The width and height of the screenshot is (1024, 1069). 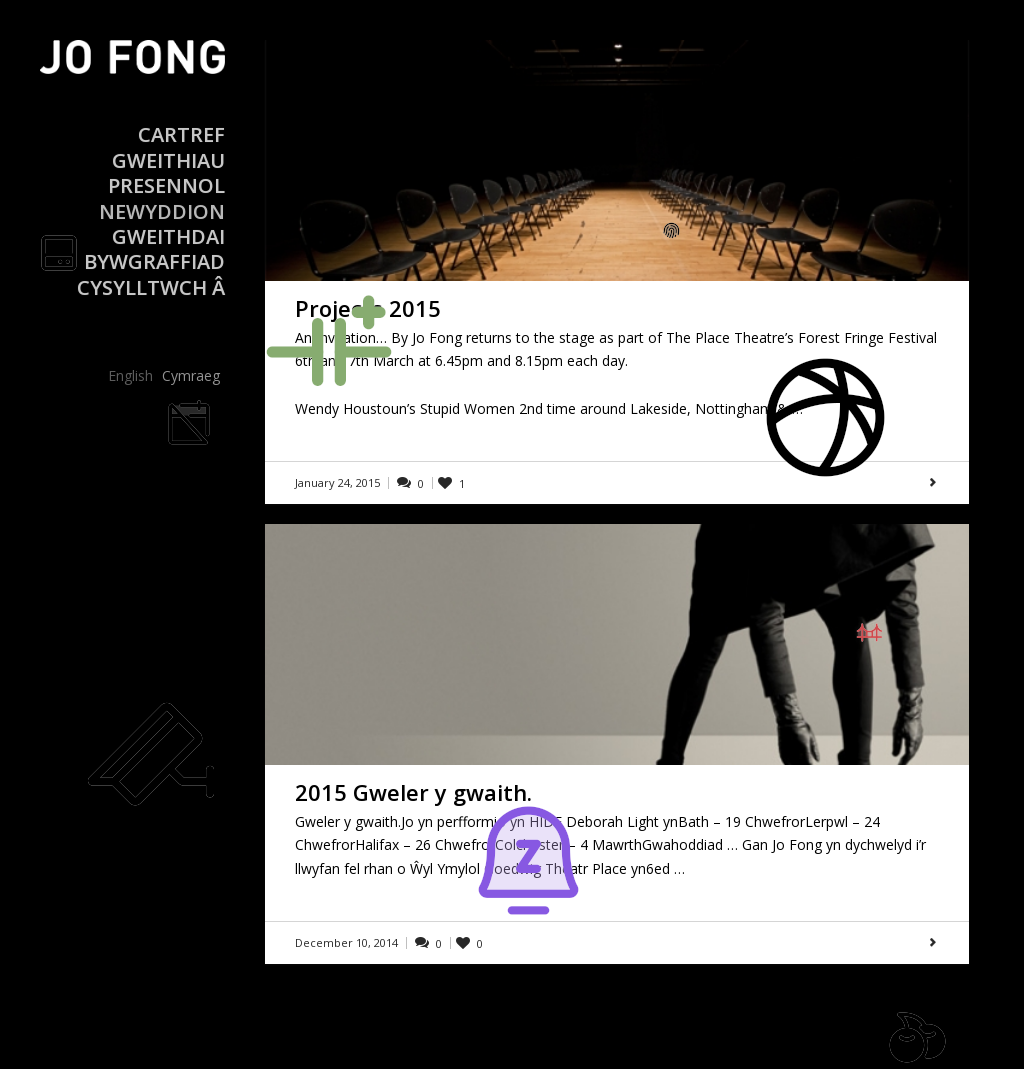 I want to click on indicates fruit or food category, so click(x=916, y=1037).